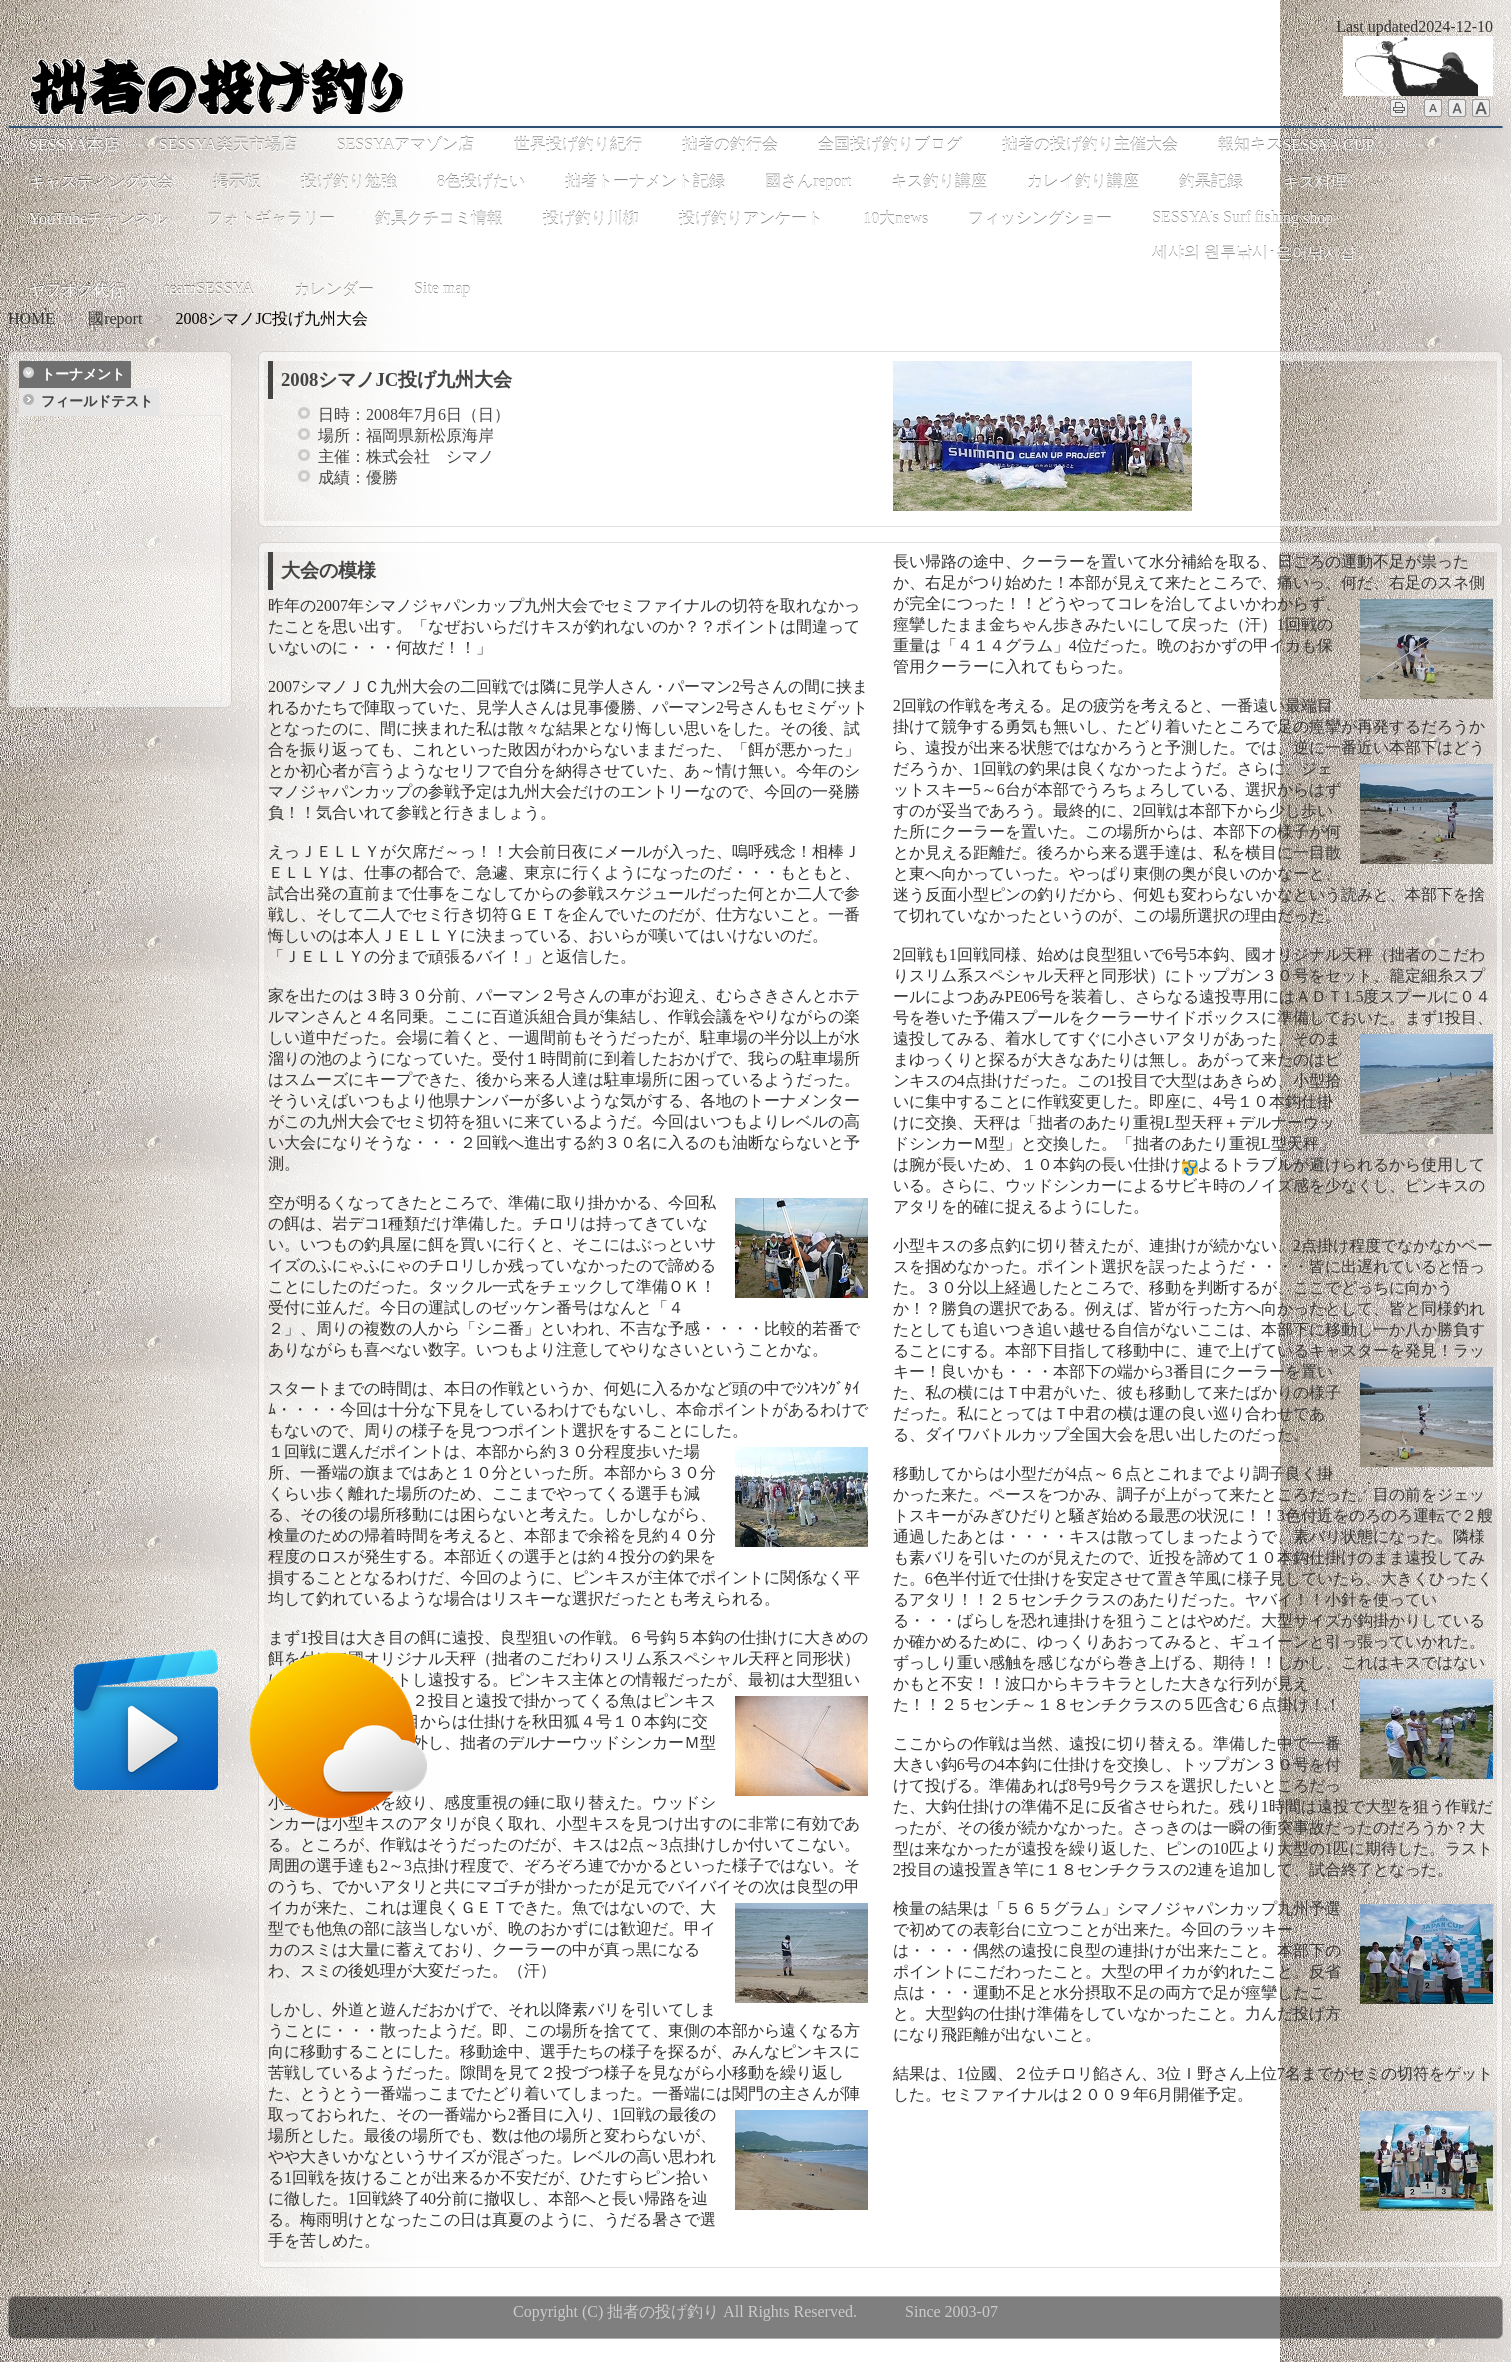 Image resolution: width=1511 pixels, height=2362 pixels. What do you see at coordinates (146, 1718) in the screenshot?
I see `open the movies app` at bounding box center [146, 1718].